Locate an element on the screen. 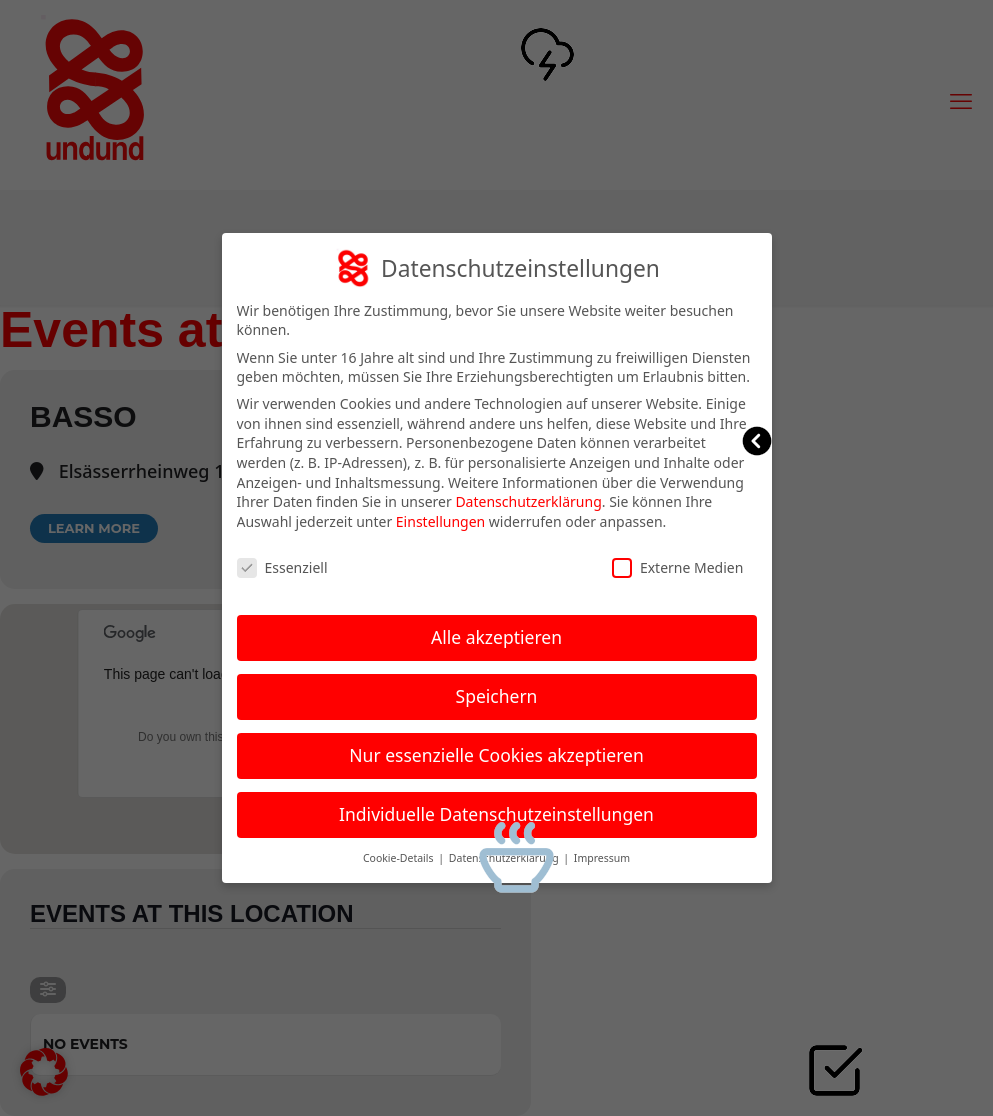  indicates thunderstorm or severe weather conditions is located at coordinates (547, 54).